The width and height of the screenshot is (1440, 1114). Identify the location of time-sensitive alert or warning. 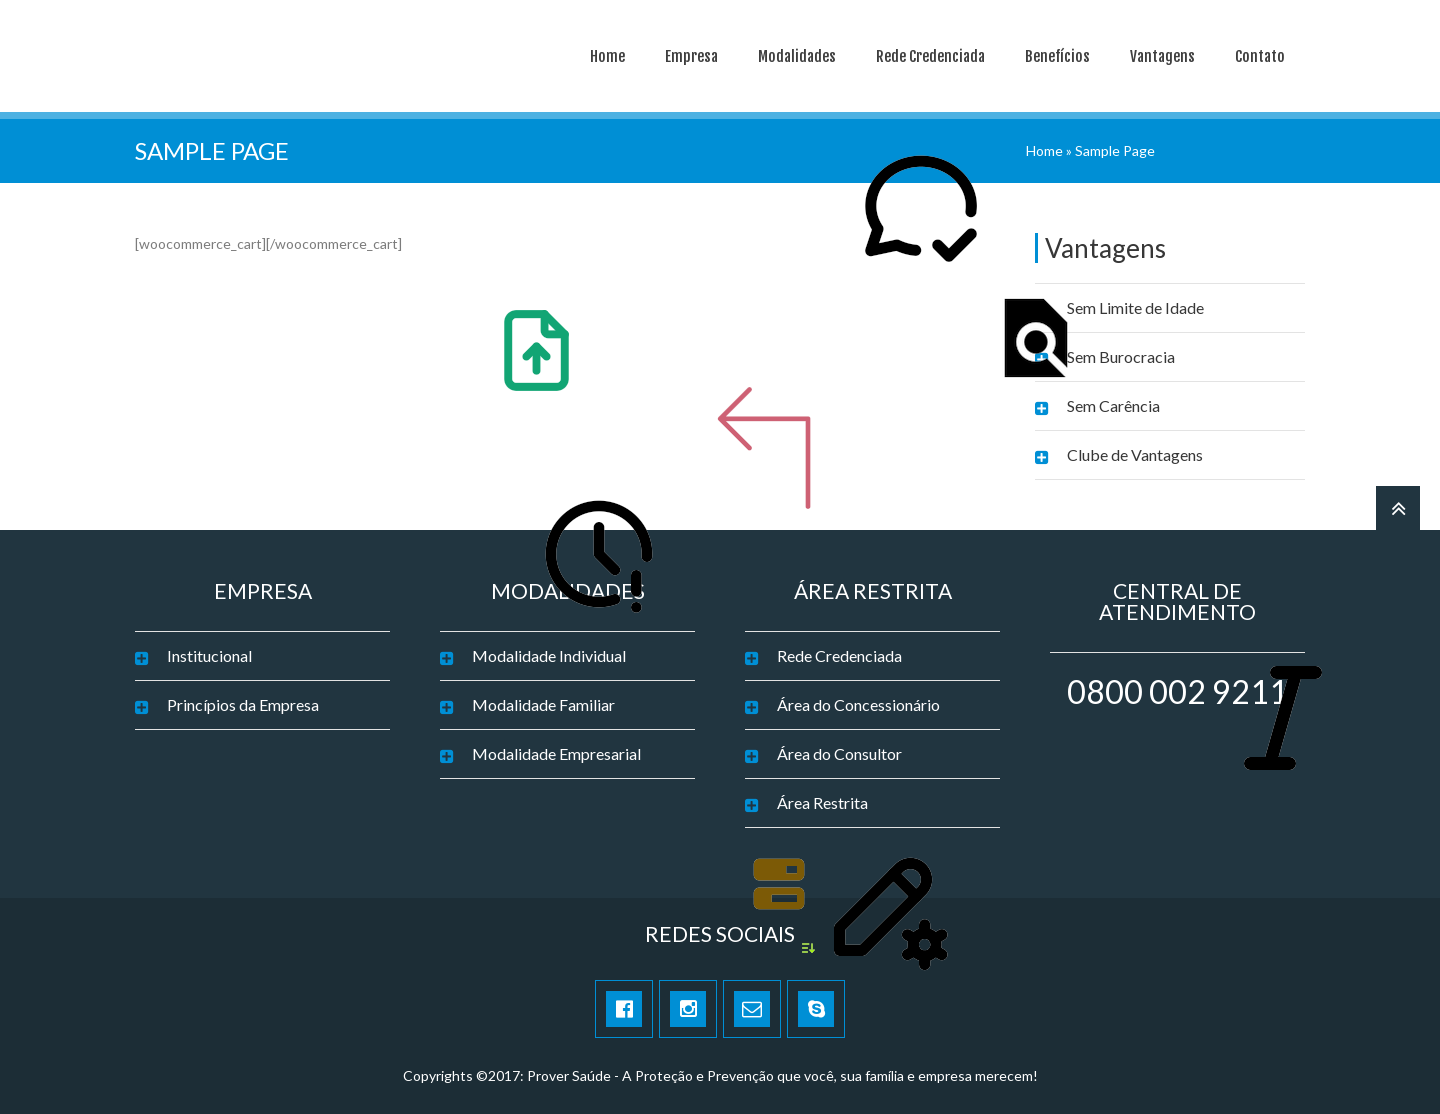
(599, 554).